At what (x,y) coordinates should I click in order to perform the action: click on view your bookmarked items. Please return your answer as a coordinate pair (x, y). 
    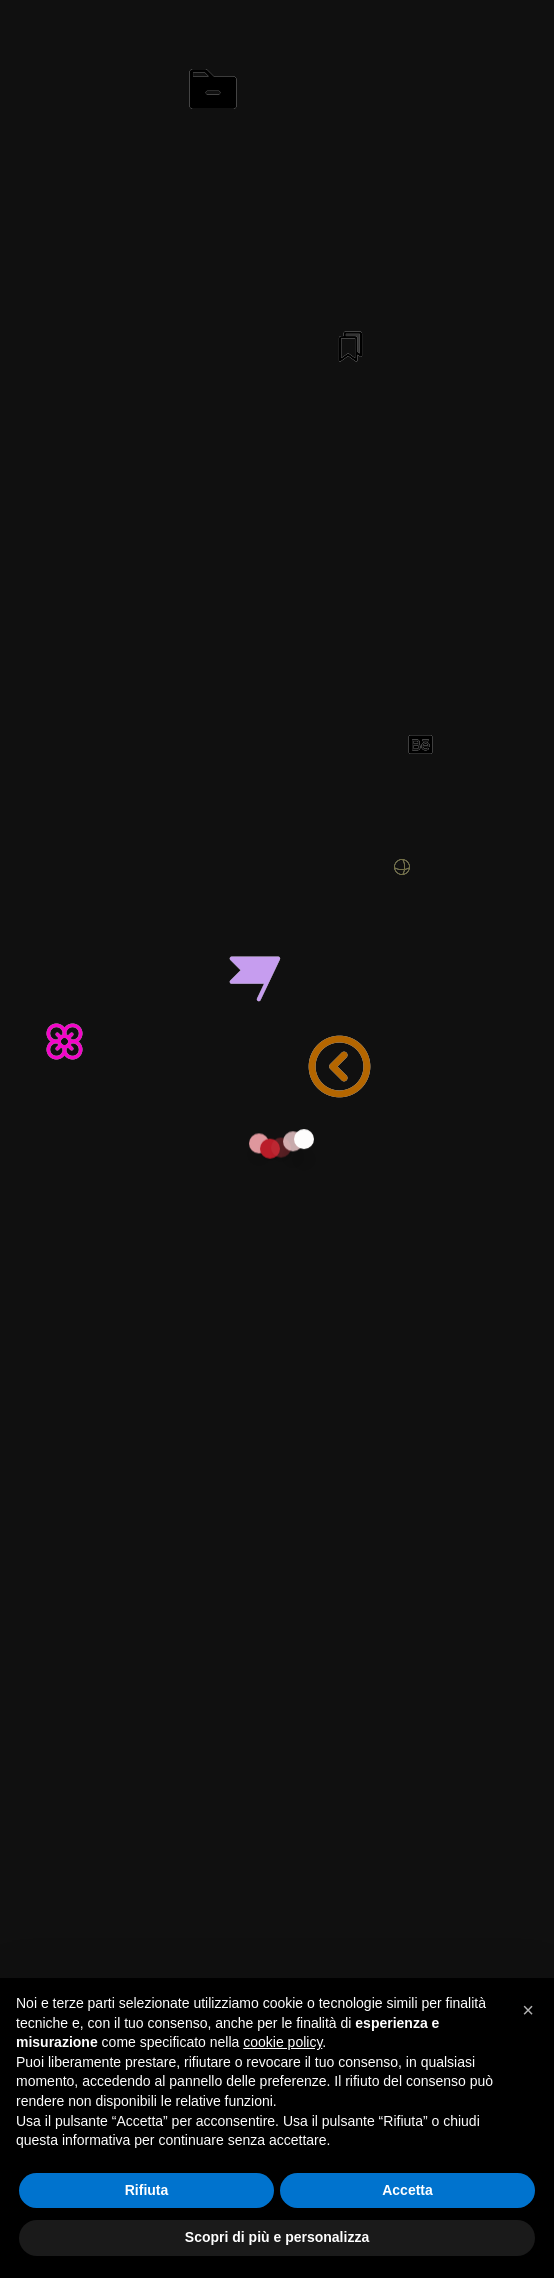
    Looking at the image, I should click on (350, 346).